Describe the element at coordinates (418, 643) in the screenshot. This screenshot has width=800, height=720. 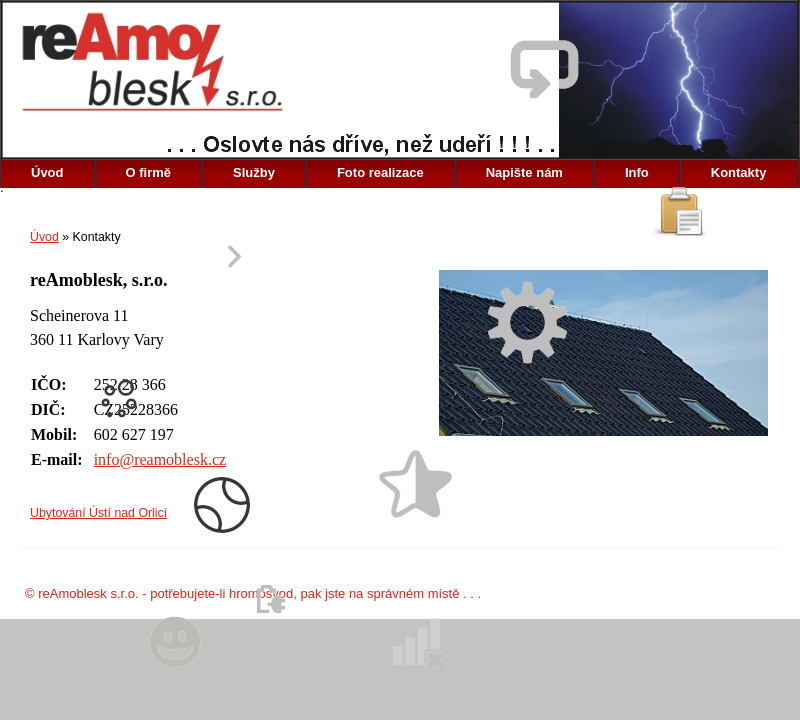
I see `indicates no cellular network connection` at that location.